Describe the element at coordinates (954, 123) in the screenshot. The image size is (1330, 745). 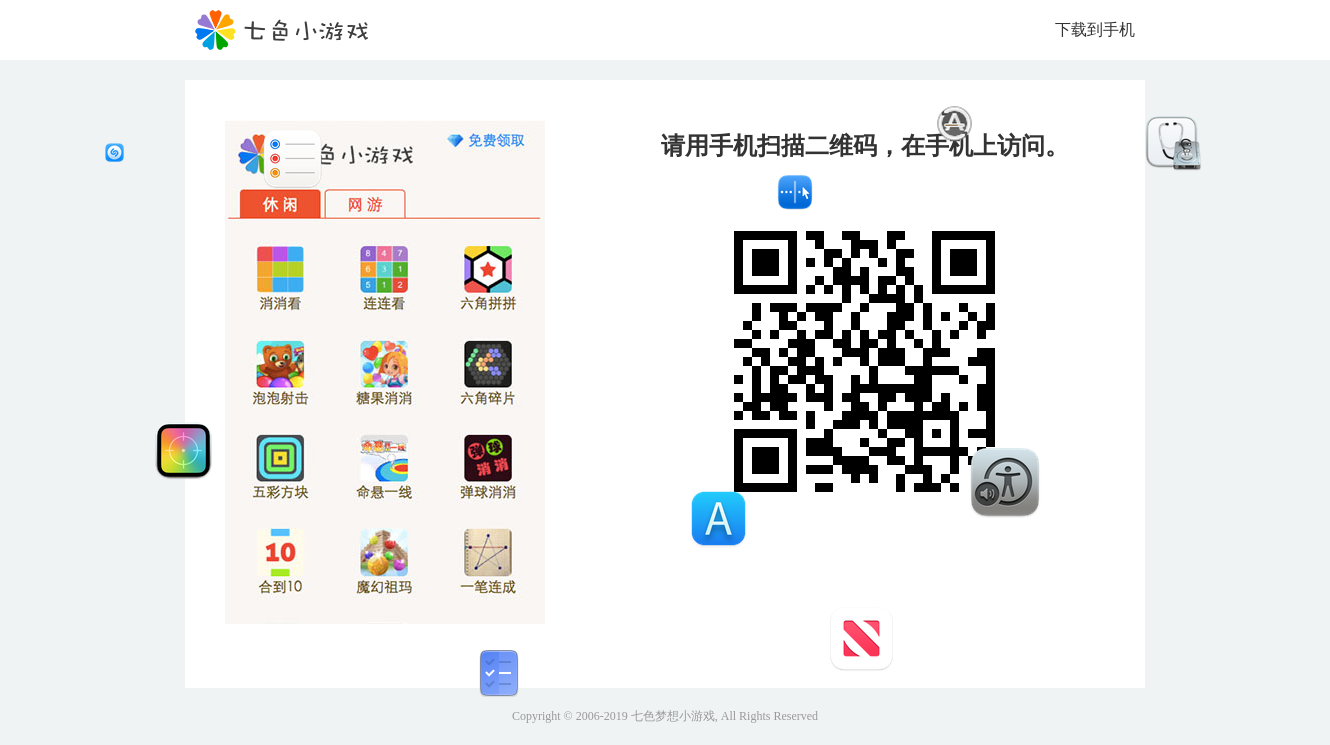
I see `check for available software updates` at that location.